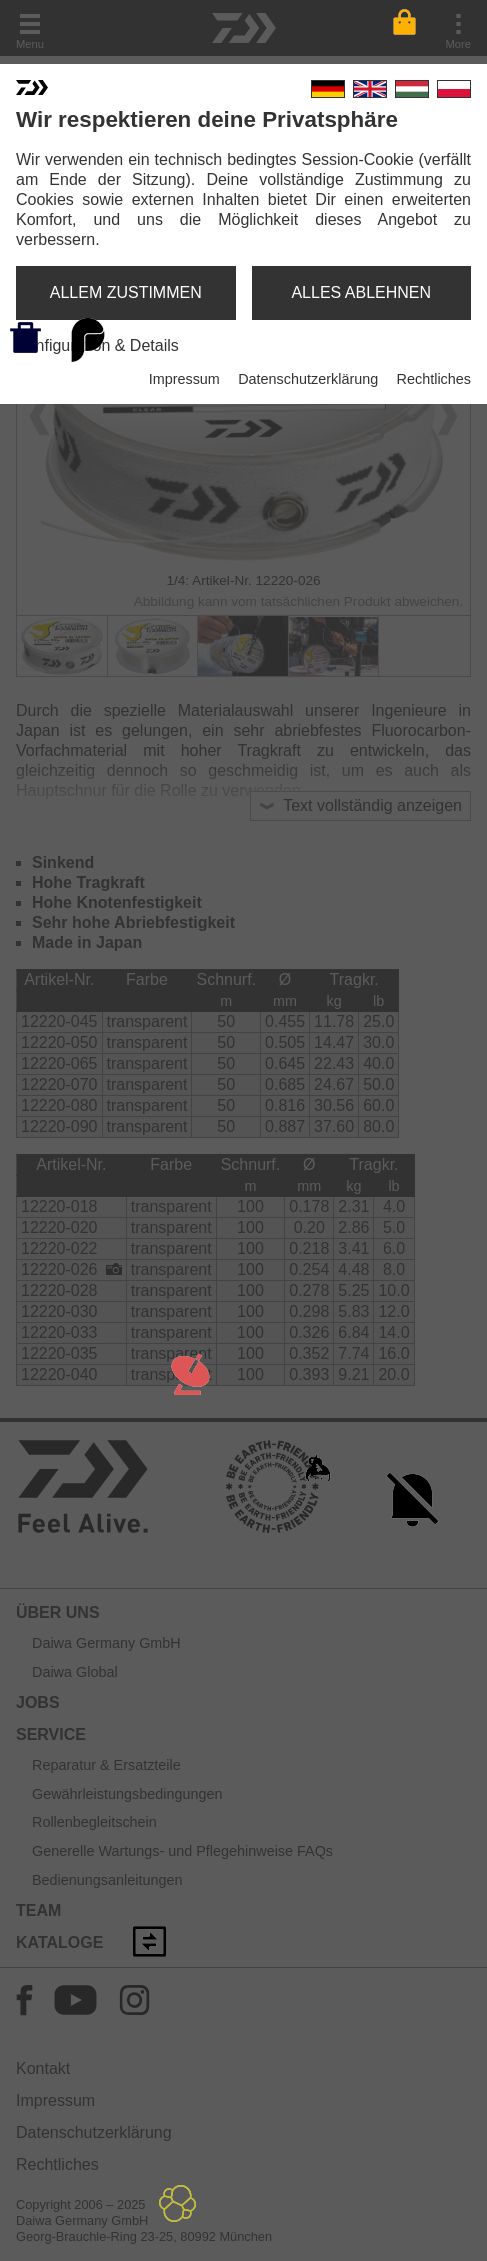 Image resolution: width=487 pixels, height=2261 pixels. What do you see at coordinates (25, 337) in the screenshot?
I see `delete selected item` at bounding box center [25, 337].